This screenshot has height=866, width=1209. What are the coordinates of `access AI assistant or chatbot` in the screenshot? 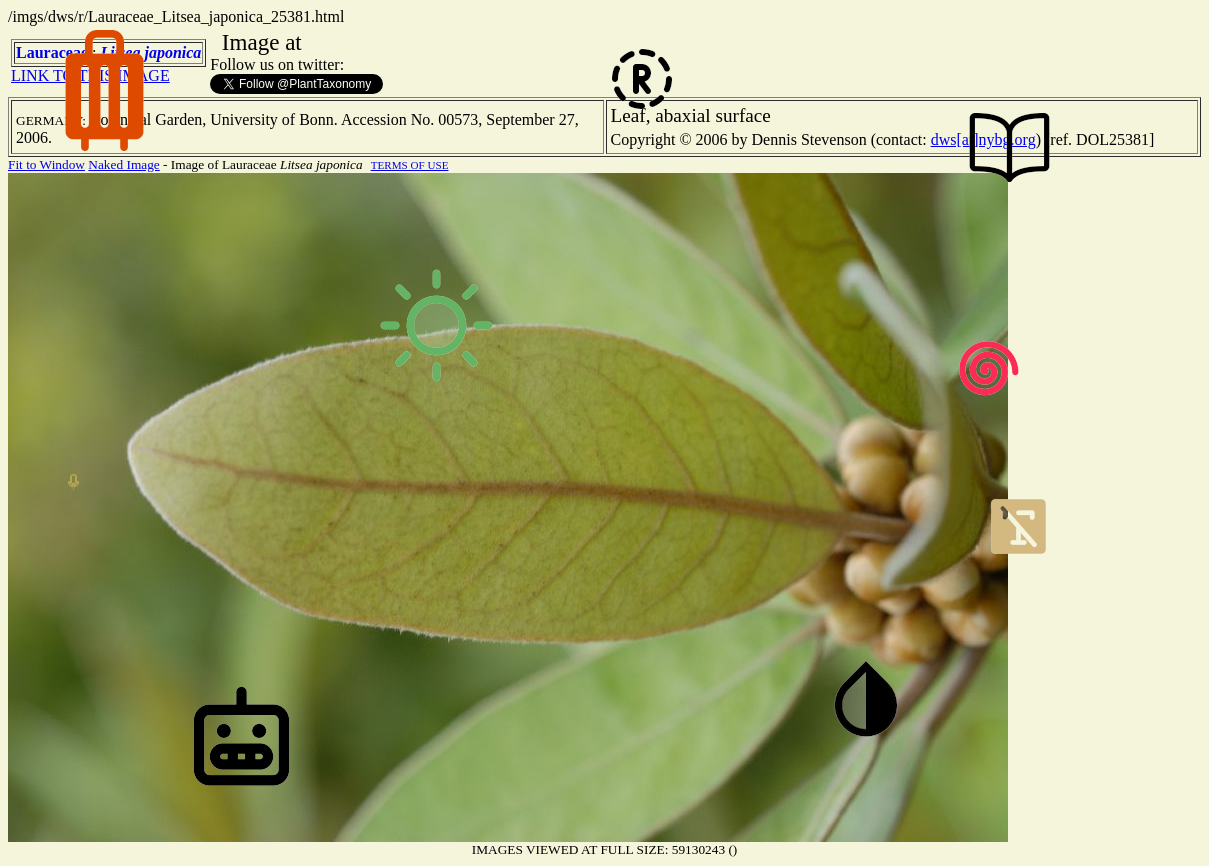 It's located at (241, 741).